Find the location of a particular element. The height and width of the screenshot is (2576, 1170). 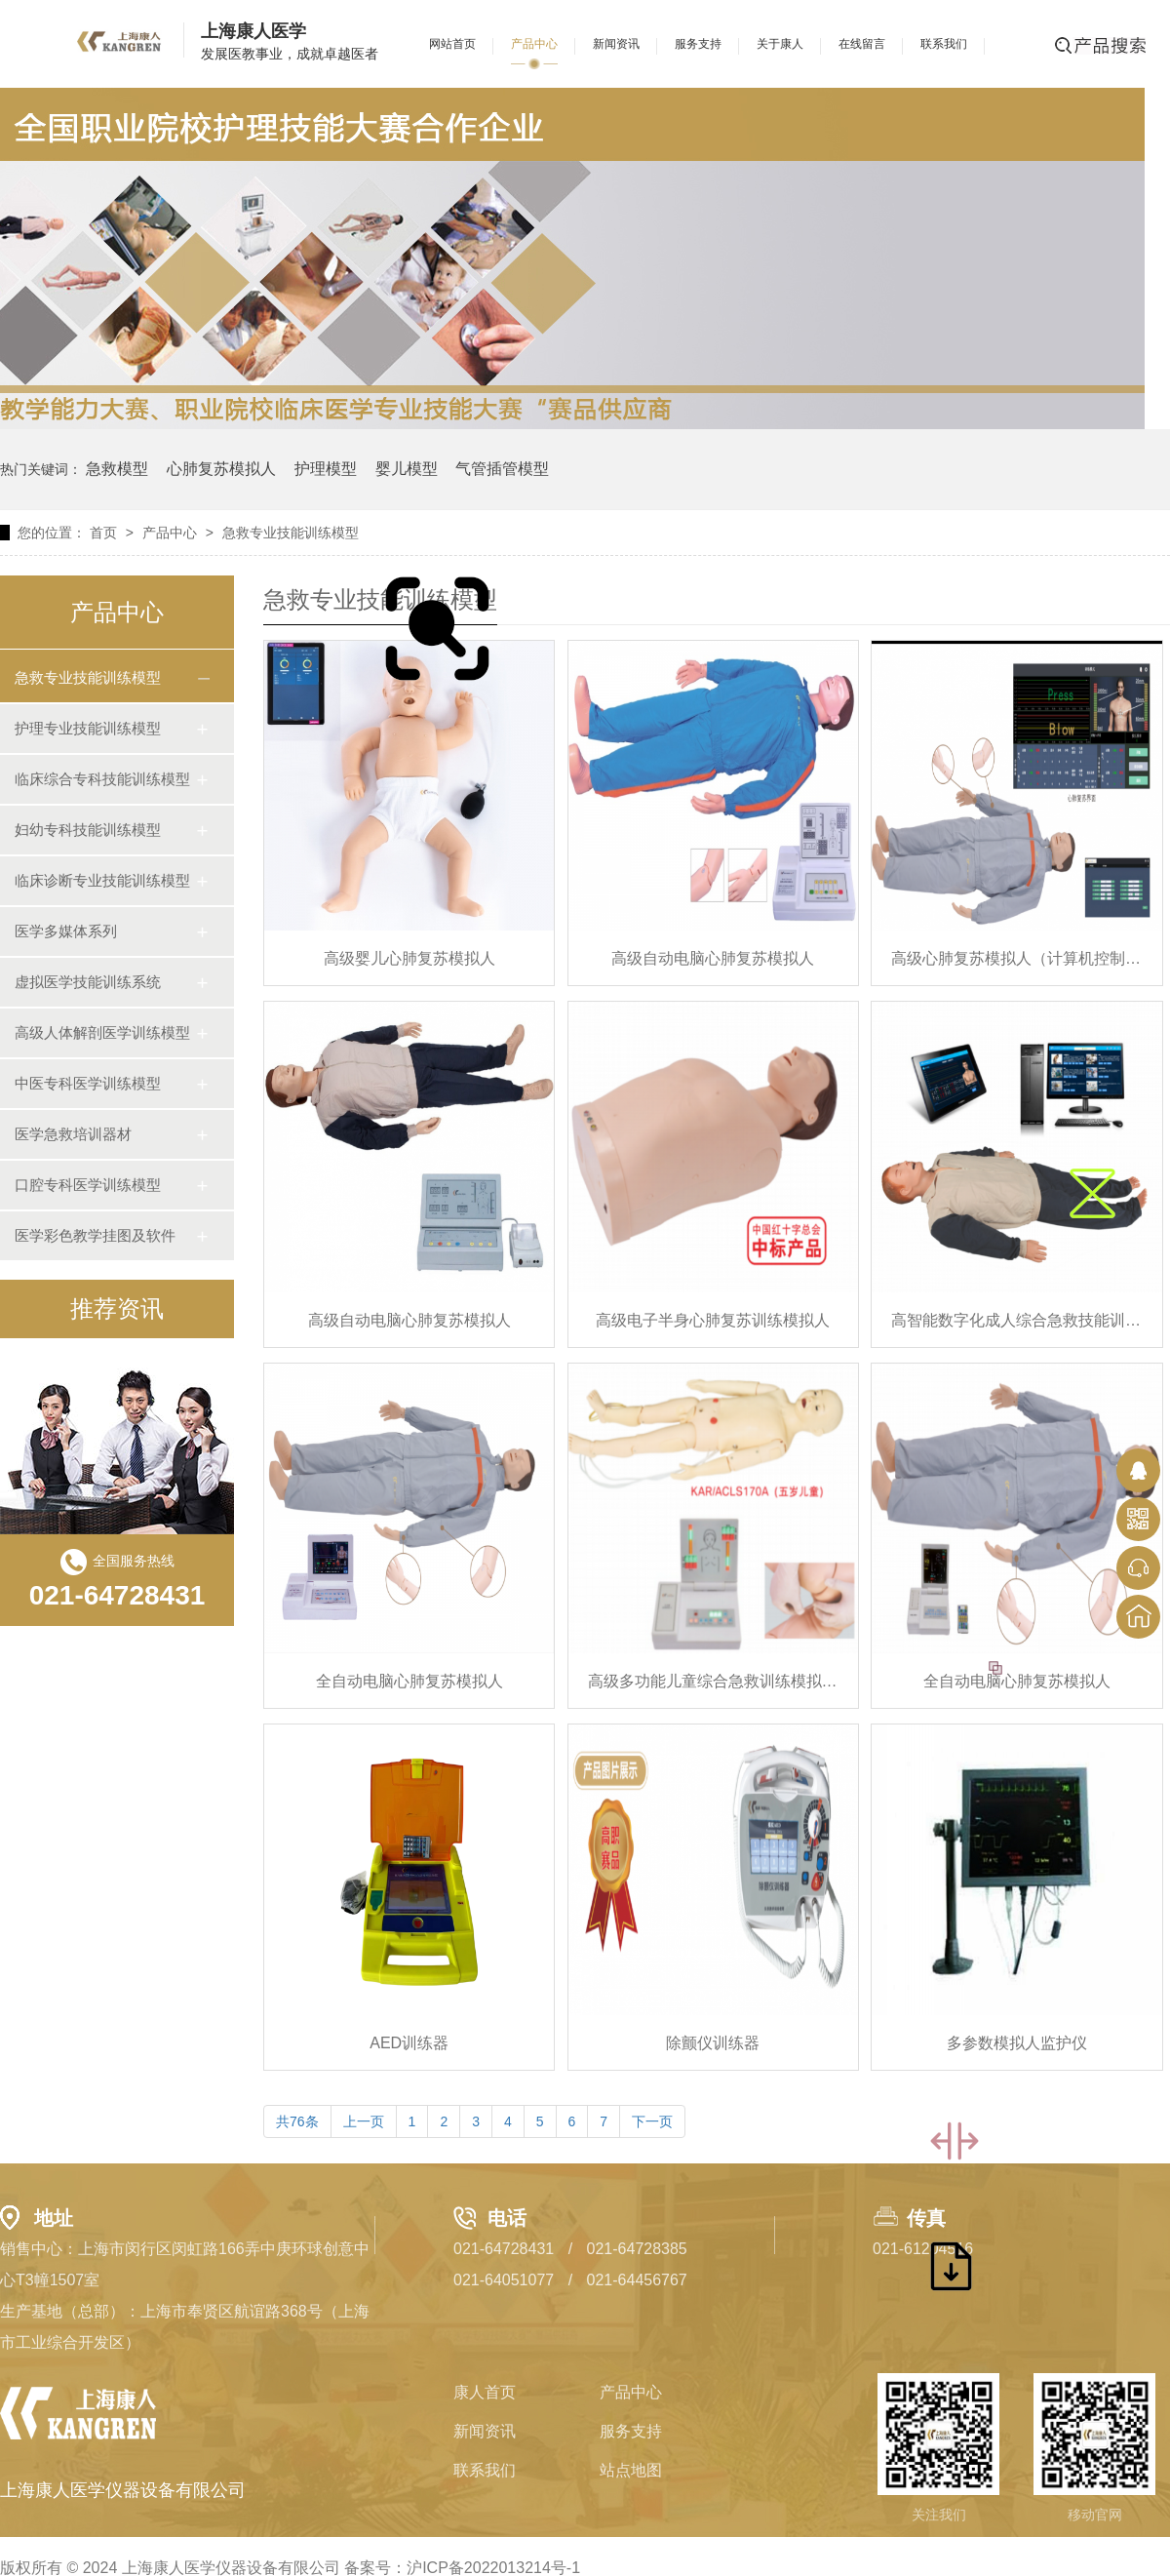

adjust horizontal split between panels is located at coordinates (955, 2141).